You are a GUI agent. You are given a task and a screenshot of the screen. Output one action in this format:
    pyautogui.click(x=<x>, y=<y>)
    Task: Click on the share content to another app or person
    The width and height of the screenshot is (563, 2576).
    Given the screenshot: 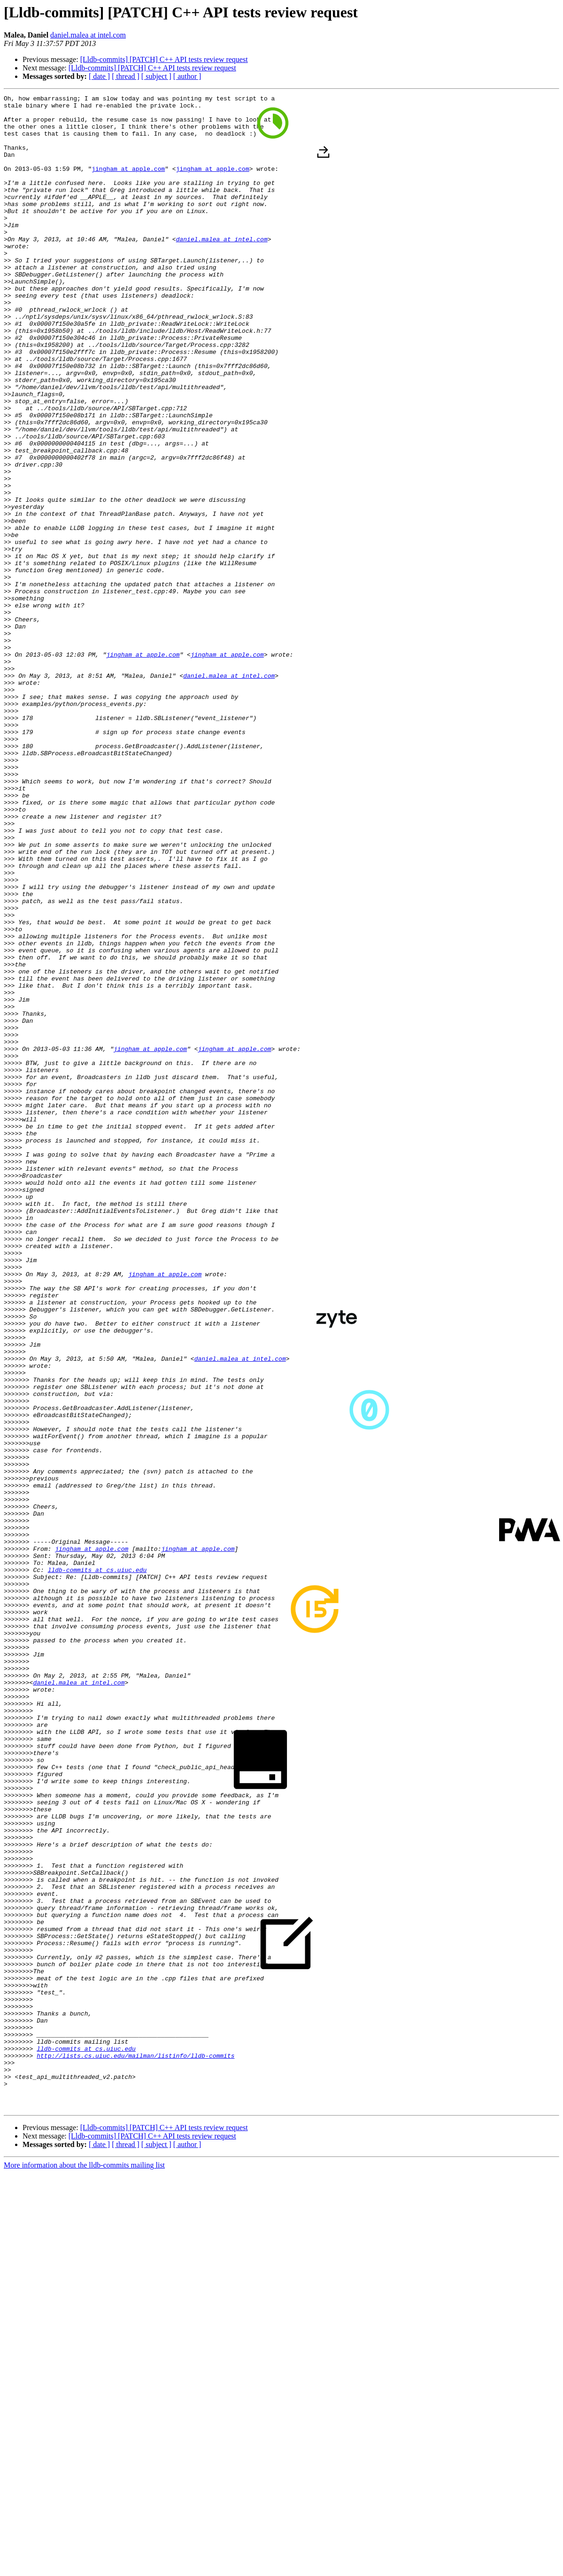 What is the action you would take?
    pyautogui.click(x=323, y=152)
    